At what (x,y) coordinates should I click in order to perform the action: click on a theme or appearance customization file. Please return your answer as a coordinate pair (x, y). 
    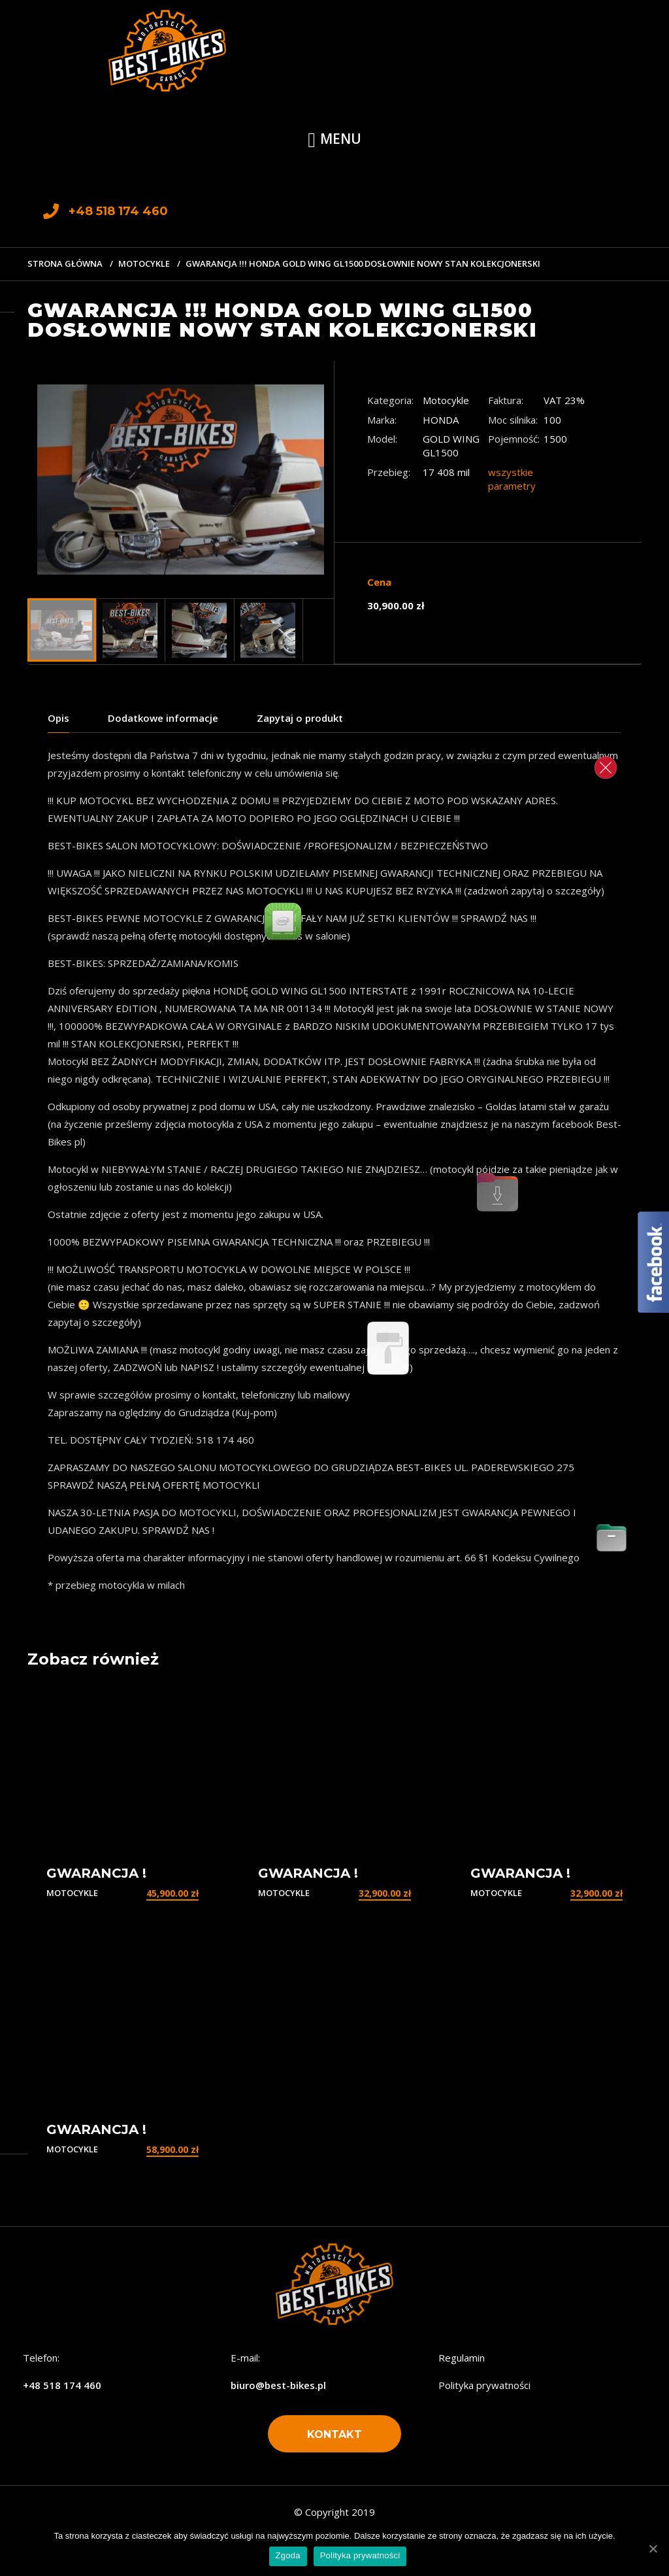
    Looking at the image, I should click on (388, 1348).